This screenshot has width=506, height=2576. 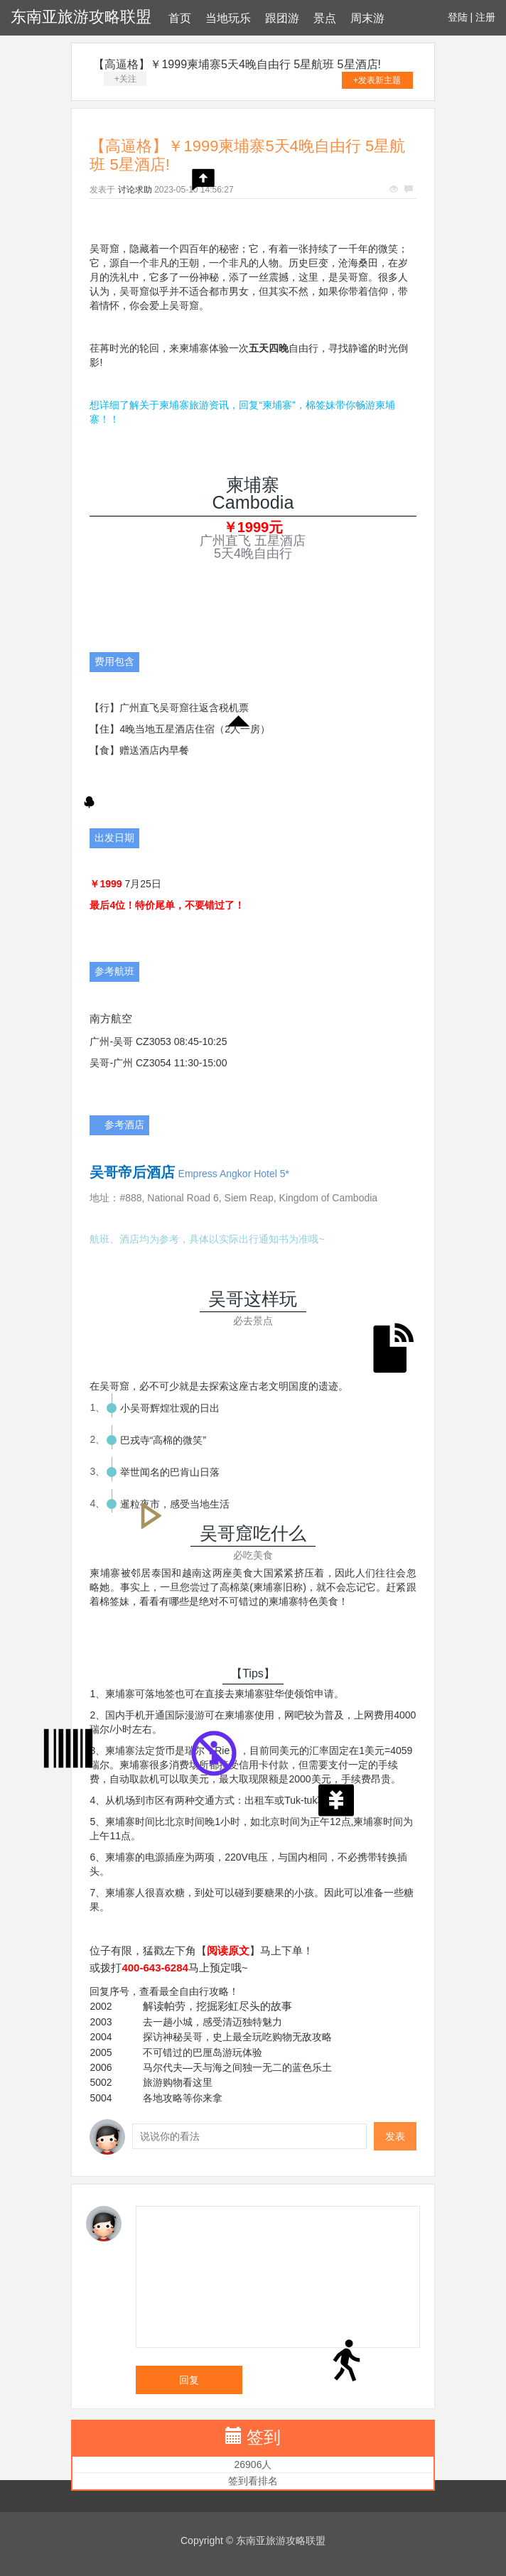 What do you see at coordinates (346, 2360) in the screenshot?
I see `select walking directions` at bounding box center [346, 2360].